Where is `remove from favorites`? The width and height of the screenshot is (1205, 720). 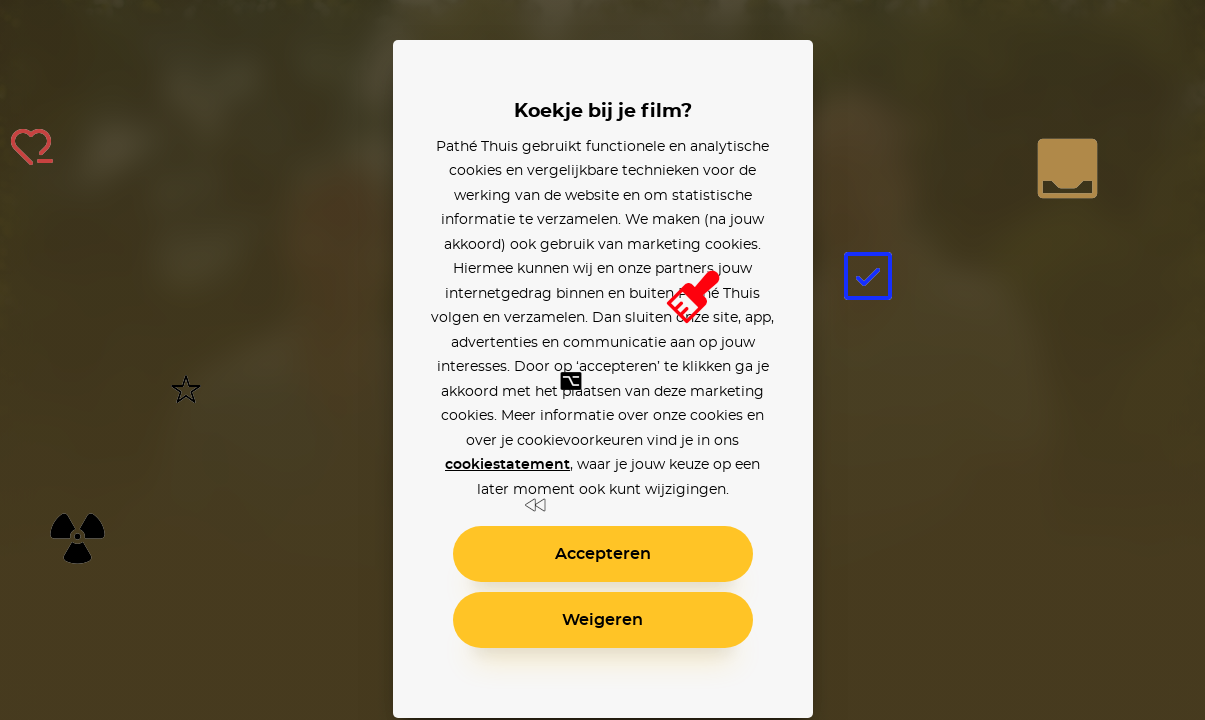
remove from favorites is located at coordinates (31, 147).